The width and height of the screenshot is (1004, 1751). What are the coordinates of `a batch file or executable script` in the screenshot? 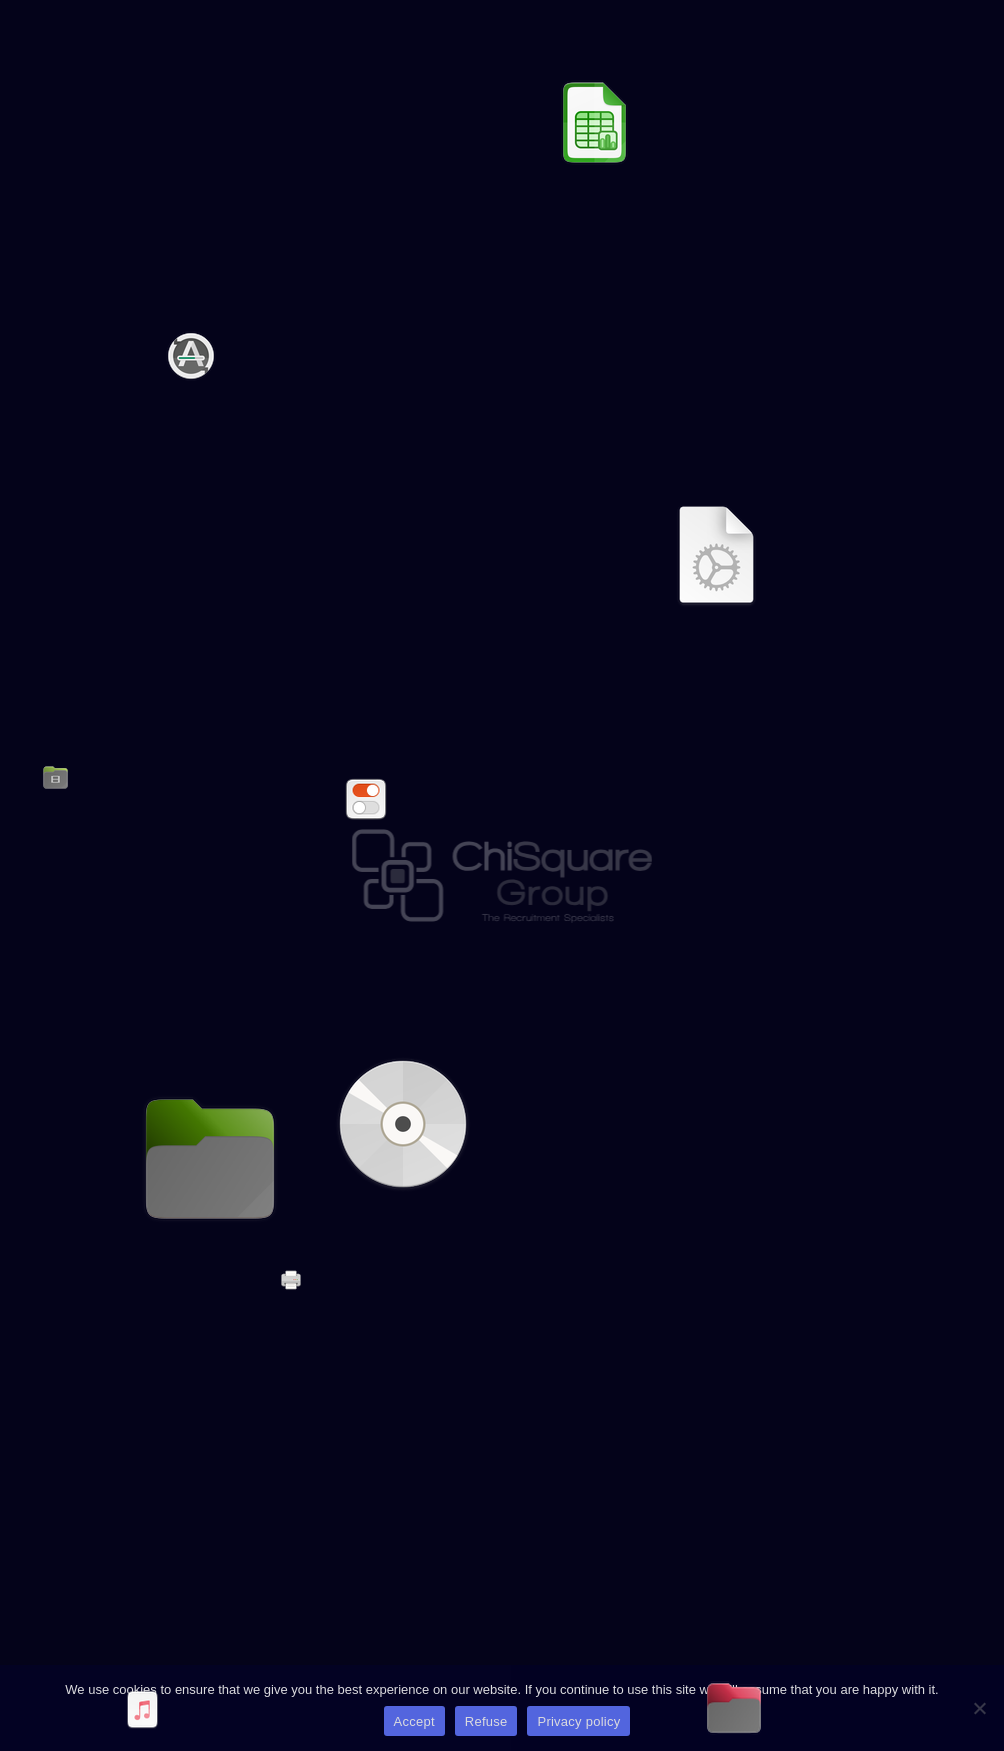 It's located at (716, 556).